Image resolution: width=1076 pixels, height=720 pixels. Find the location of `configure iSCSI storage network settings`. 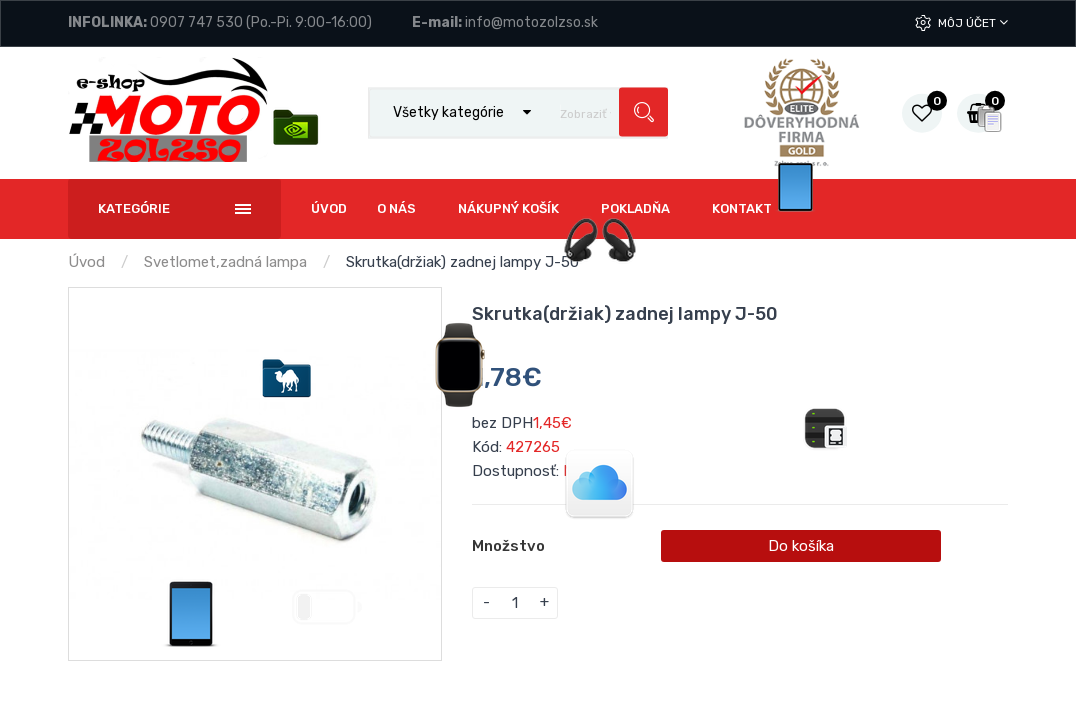

configure iSCSI storage network settings is located at coordinates (825, 429).